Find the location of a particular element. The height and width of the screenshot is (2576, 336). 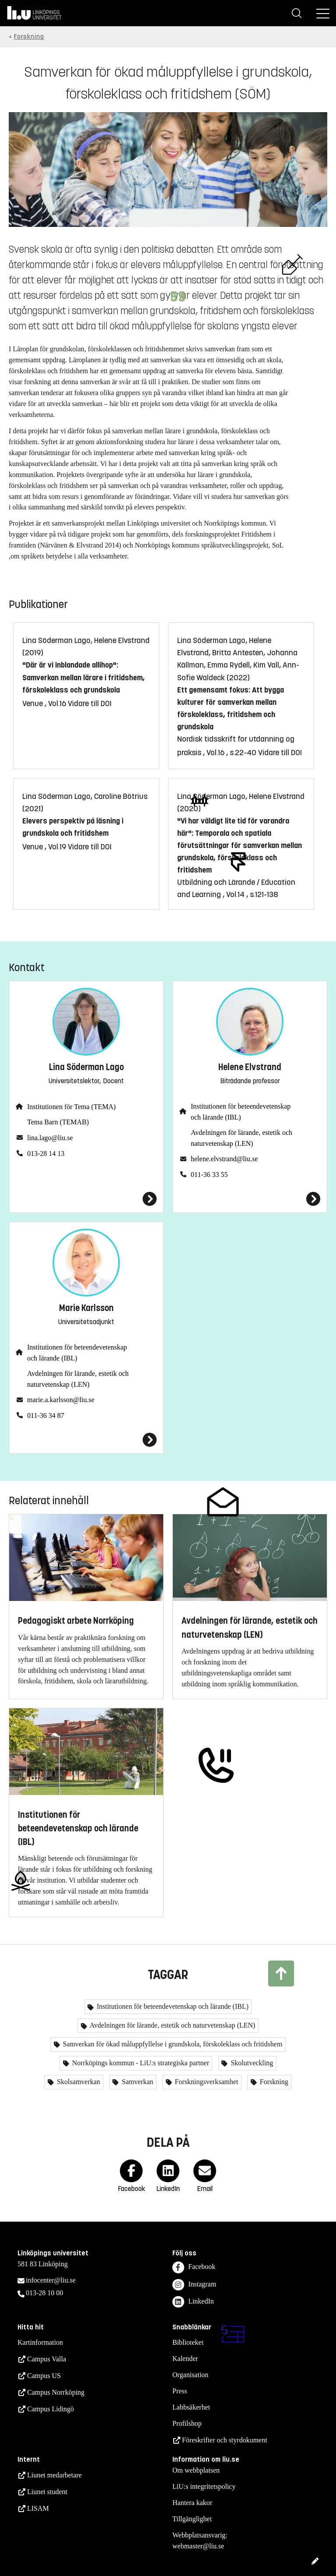

put current call on hold is located at coordinates (217, 1764).